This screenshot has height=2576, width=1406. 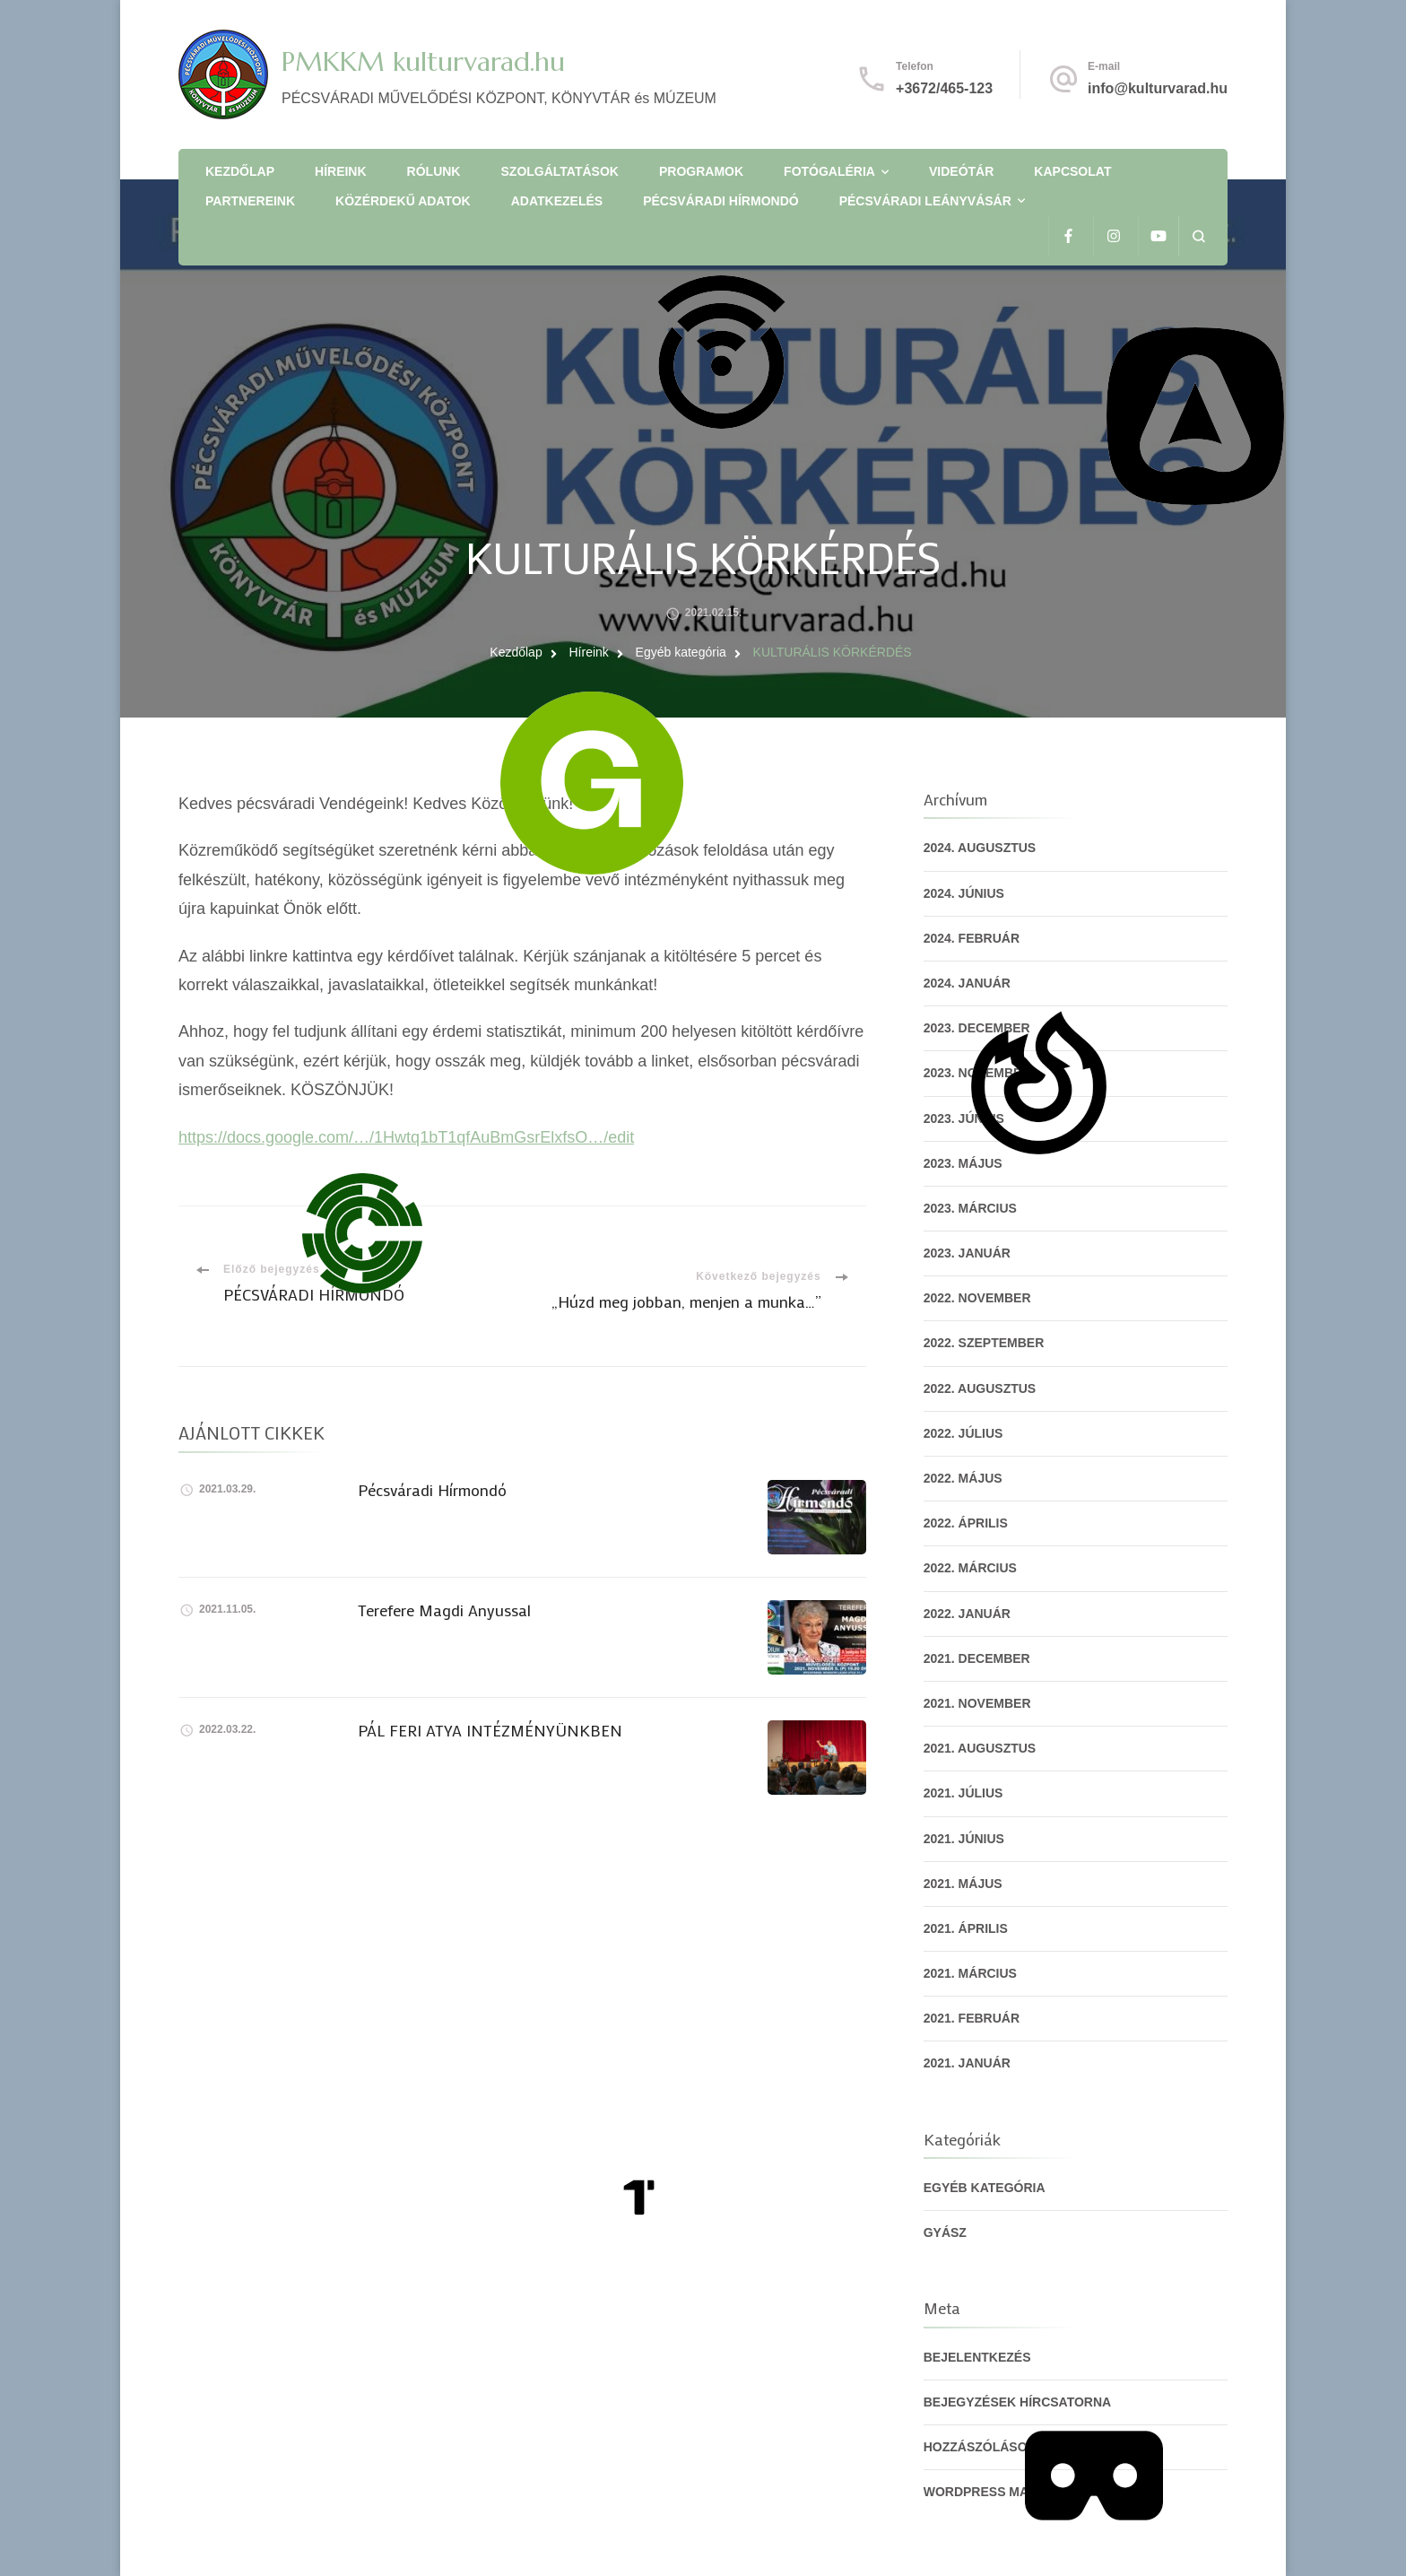 I want to click on OpenWrt router firmware logo, so click(x=721, y=352).